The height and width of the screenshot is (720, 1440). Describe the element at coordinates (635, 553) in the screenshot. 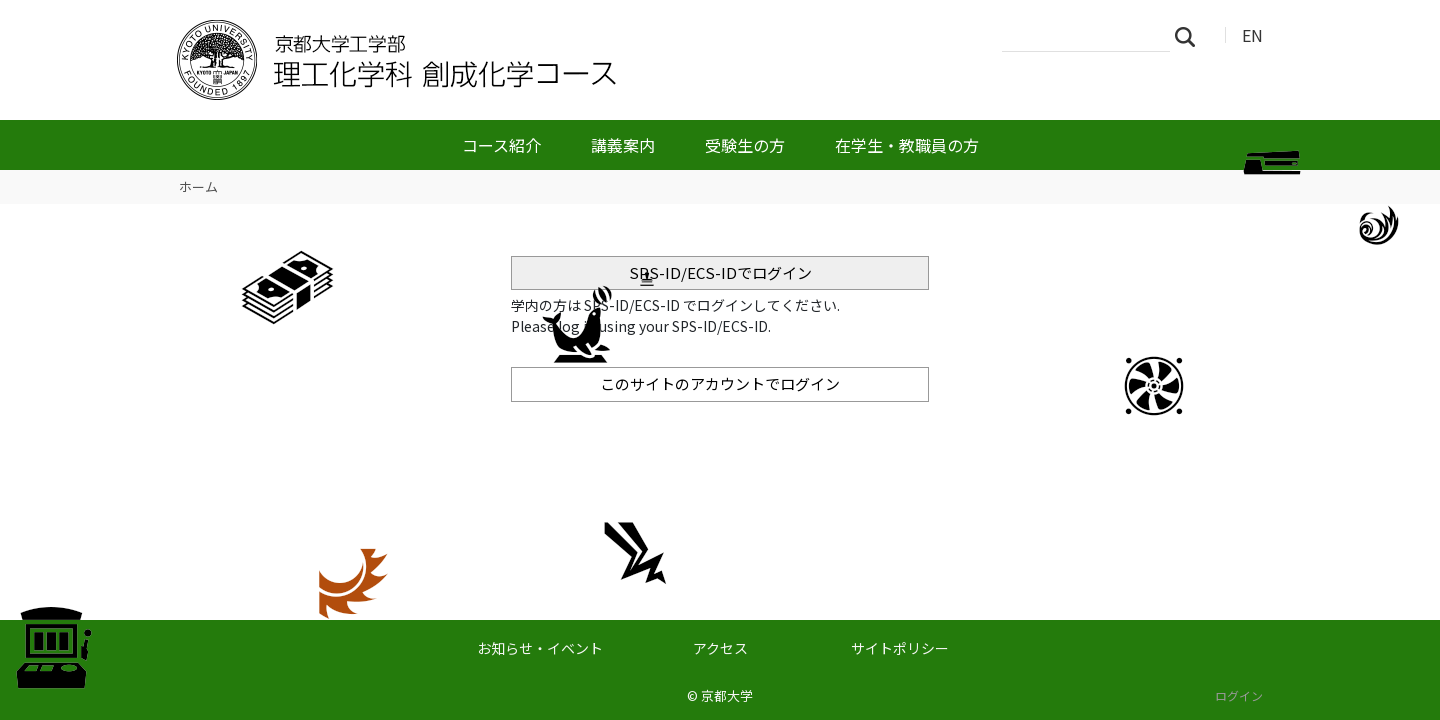

I see `activate focus mode or concentration boost` at that location.